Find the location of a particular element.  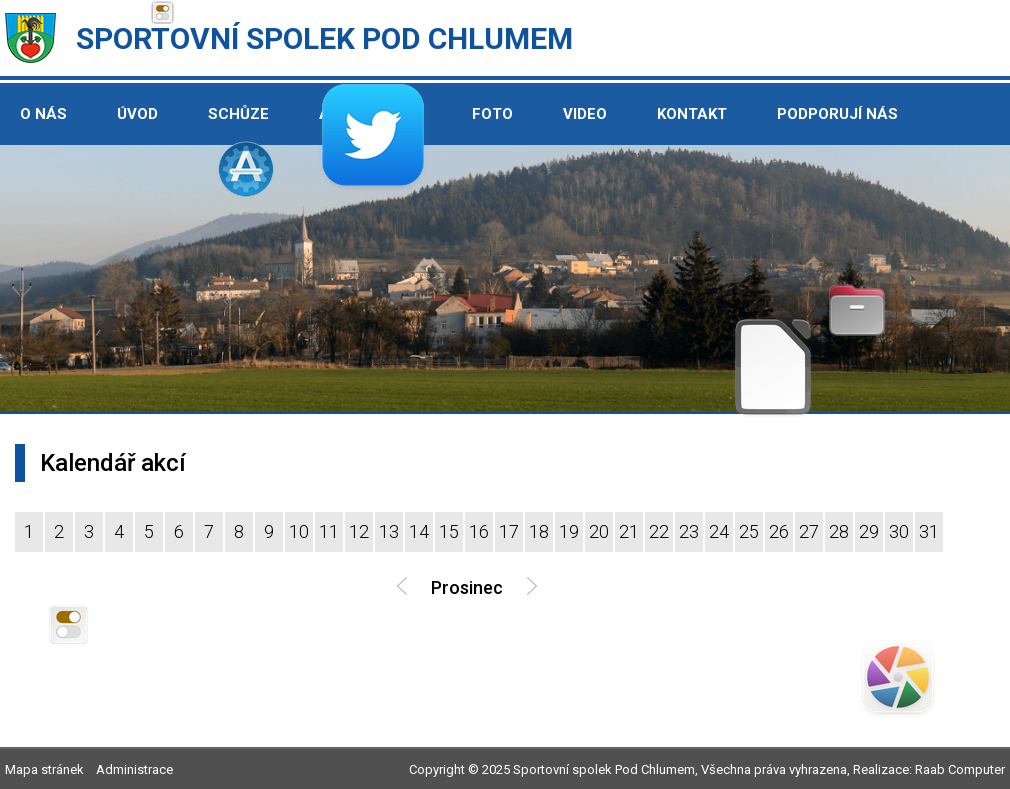

open system settings or preferences is located at coordinates (162, 12).